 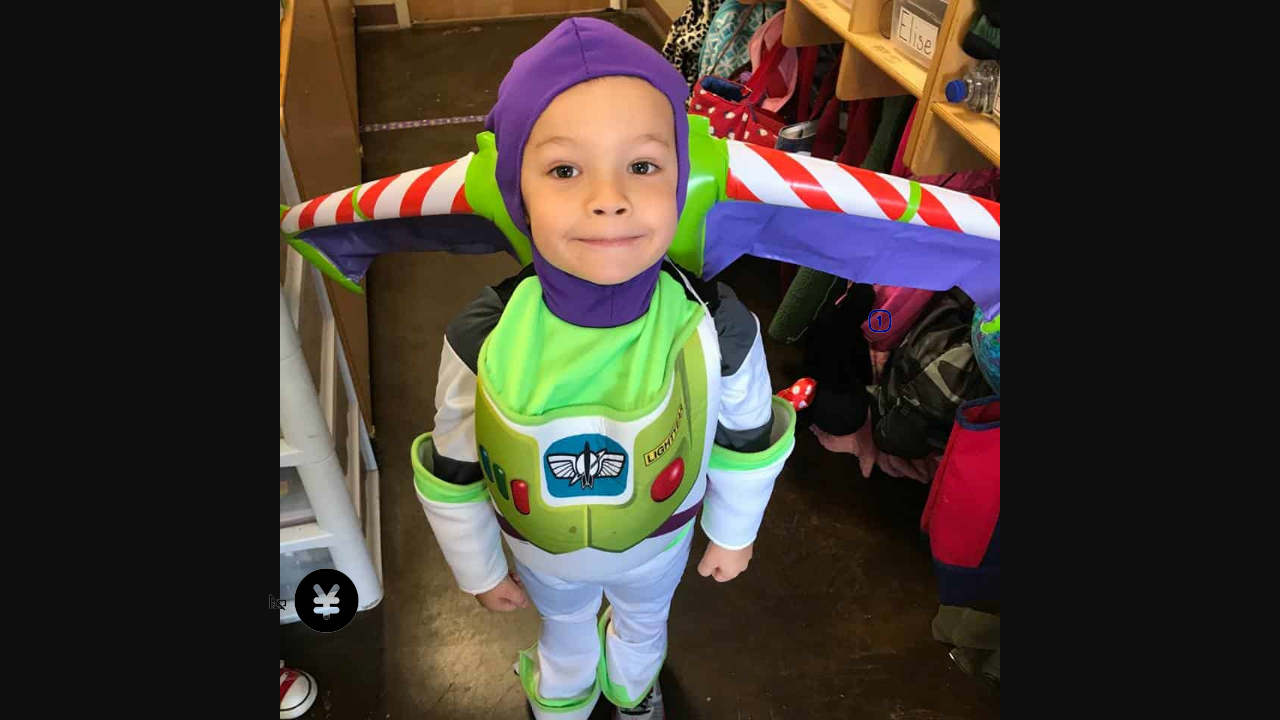 What do you see at coordinates (326, 600) in the screenshot?
I see `view balance in japanese yen` at bounding box center [326, 600].